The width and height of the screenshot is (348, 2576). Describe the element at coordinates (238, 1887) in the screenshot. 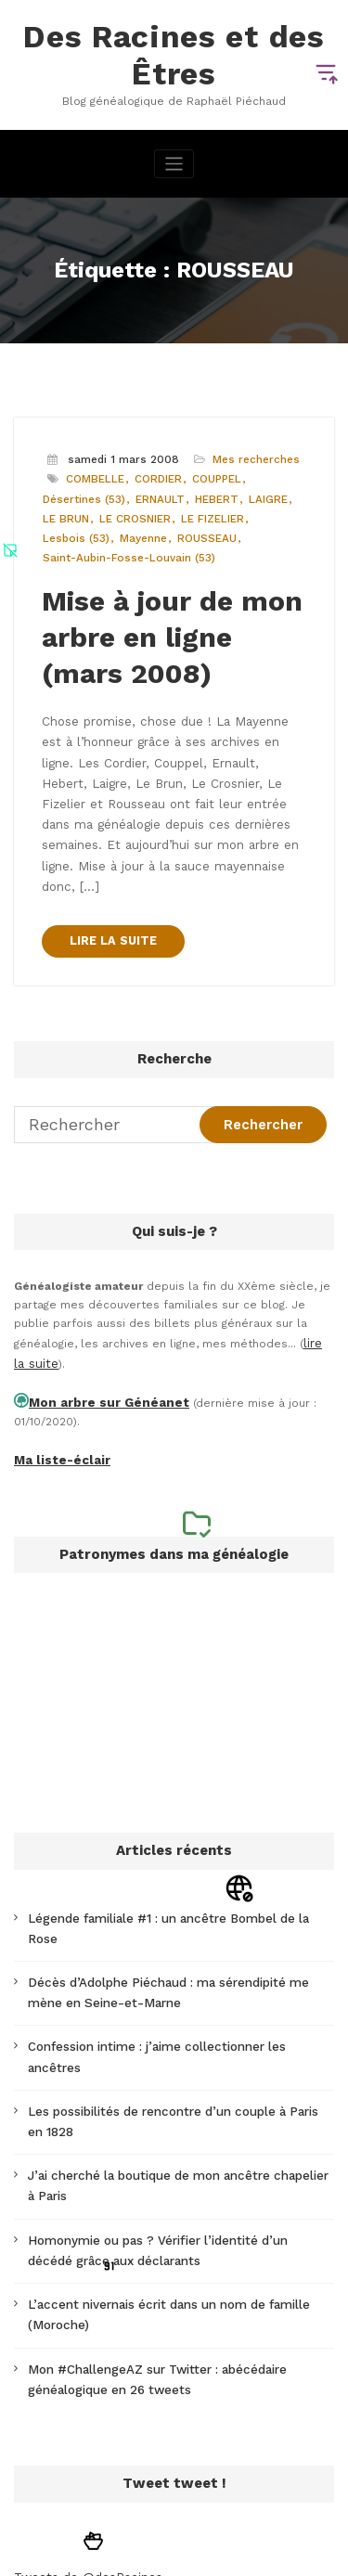

I see `disable internet access` at that location.